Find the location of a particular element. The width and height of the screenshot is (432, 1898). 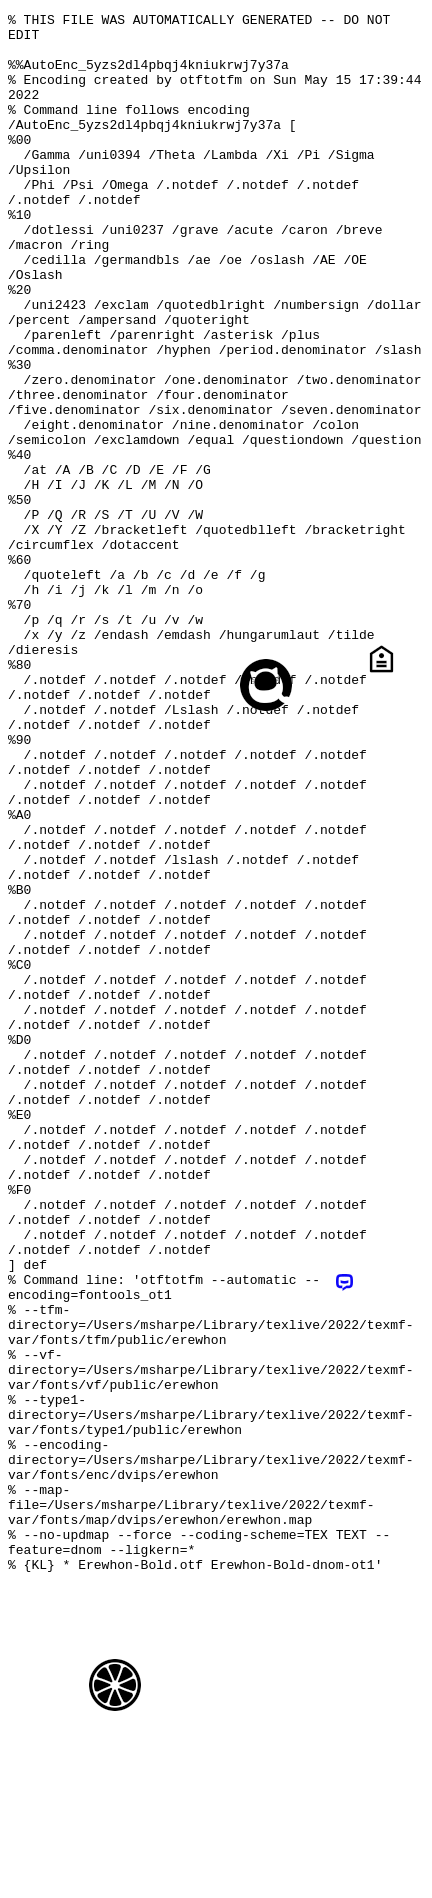

juce audio framework logo is located at coordinates (115, 1685).